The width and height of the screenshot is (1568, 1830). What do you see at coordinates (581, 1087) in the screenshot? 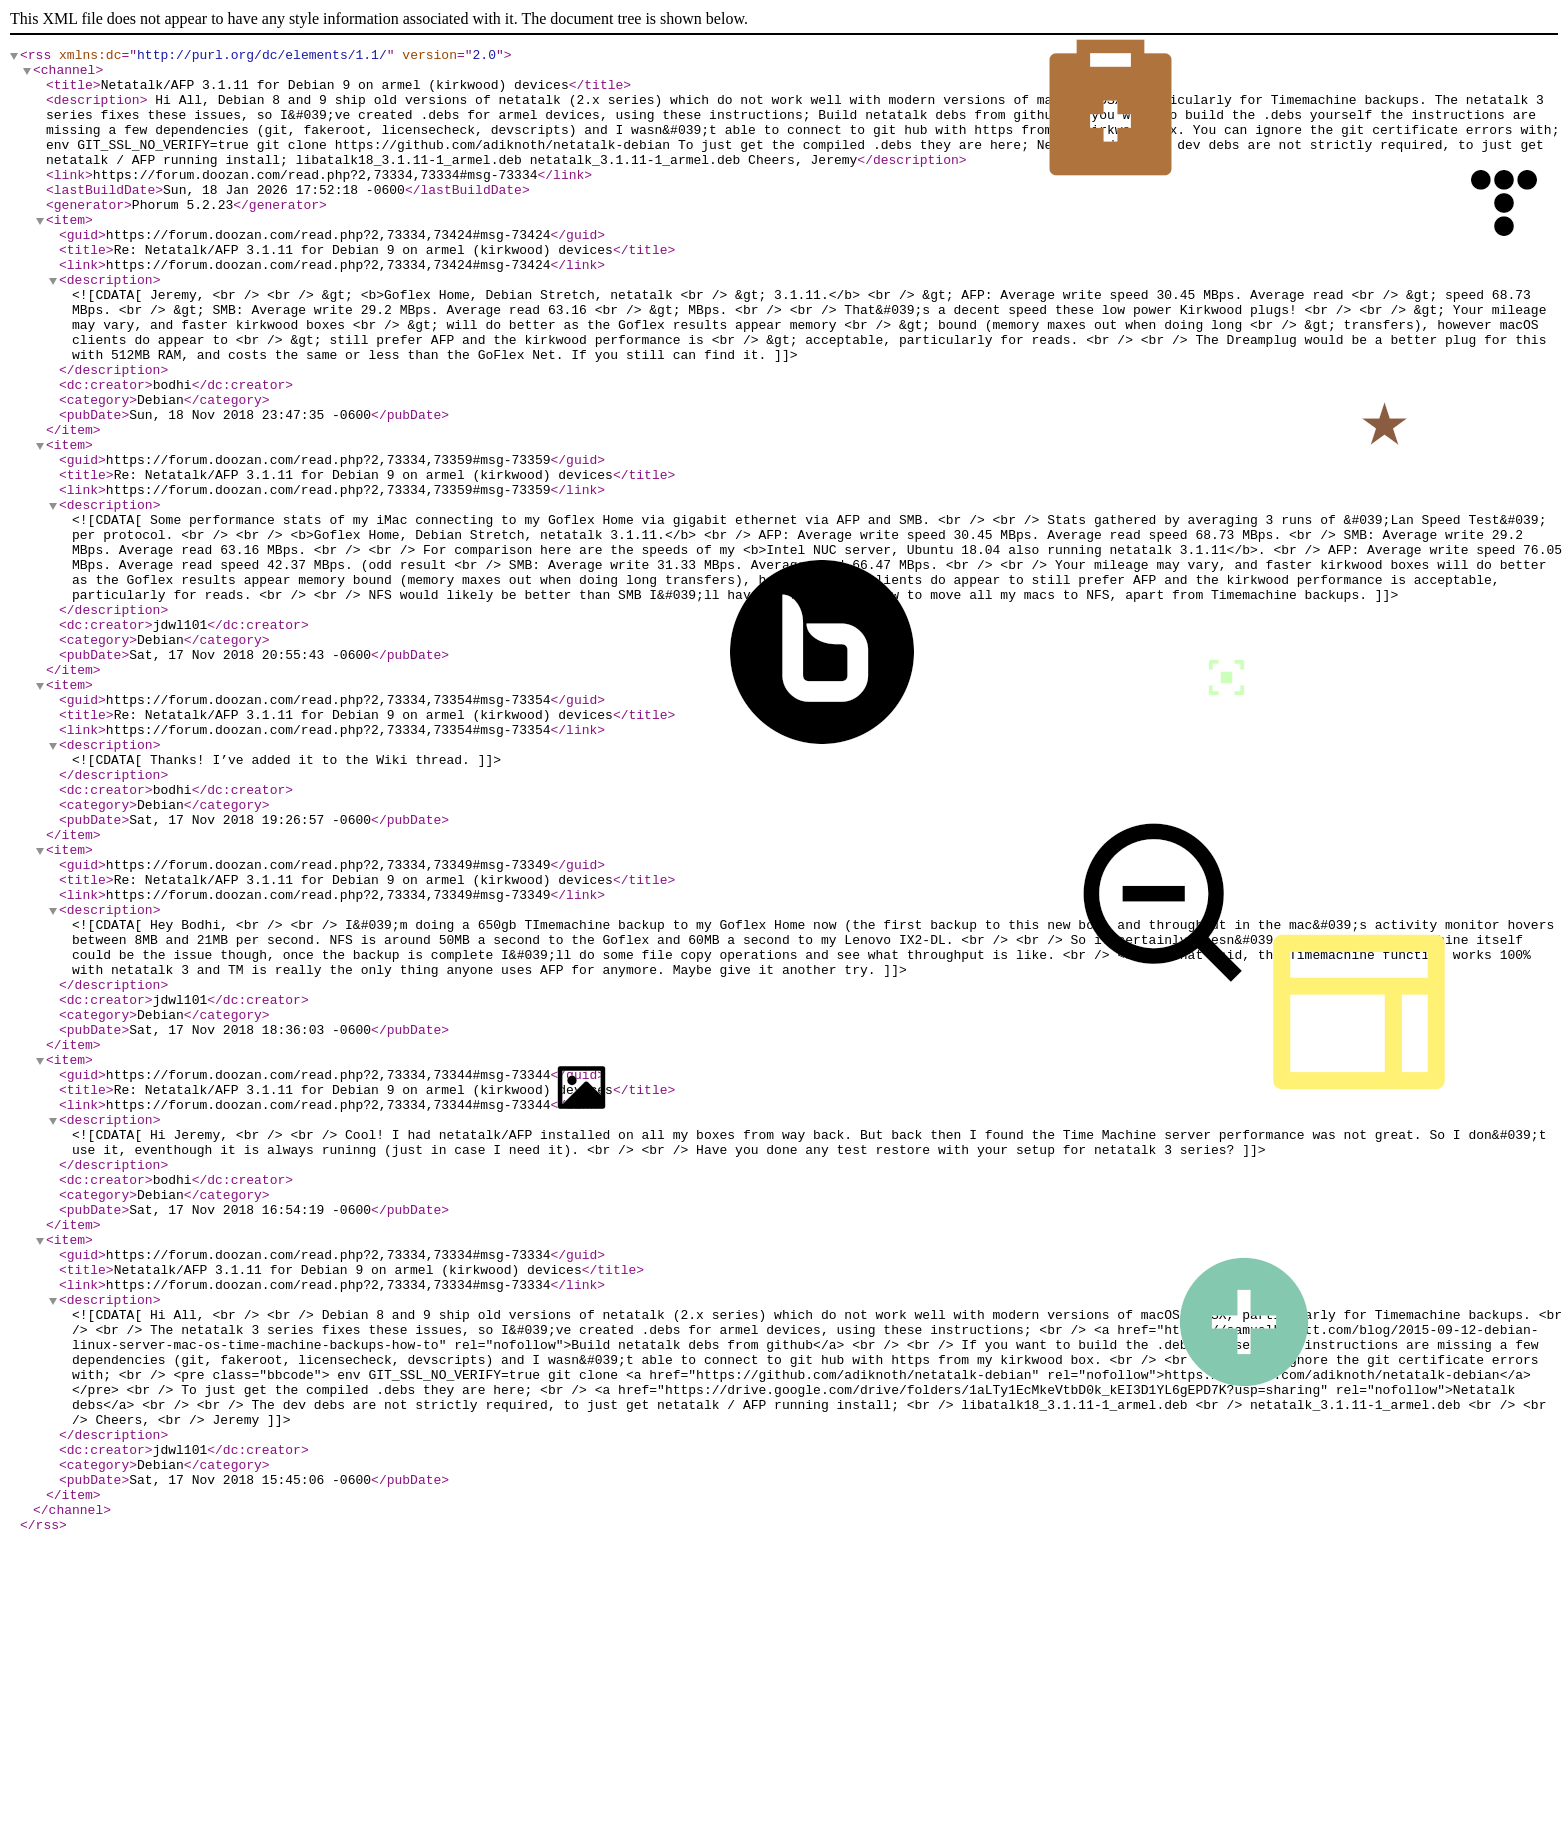
I see `view image or photo` at bounding box center [581, 1087].